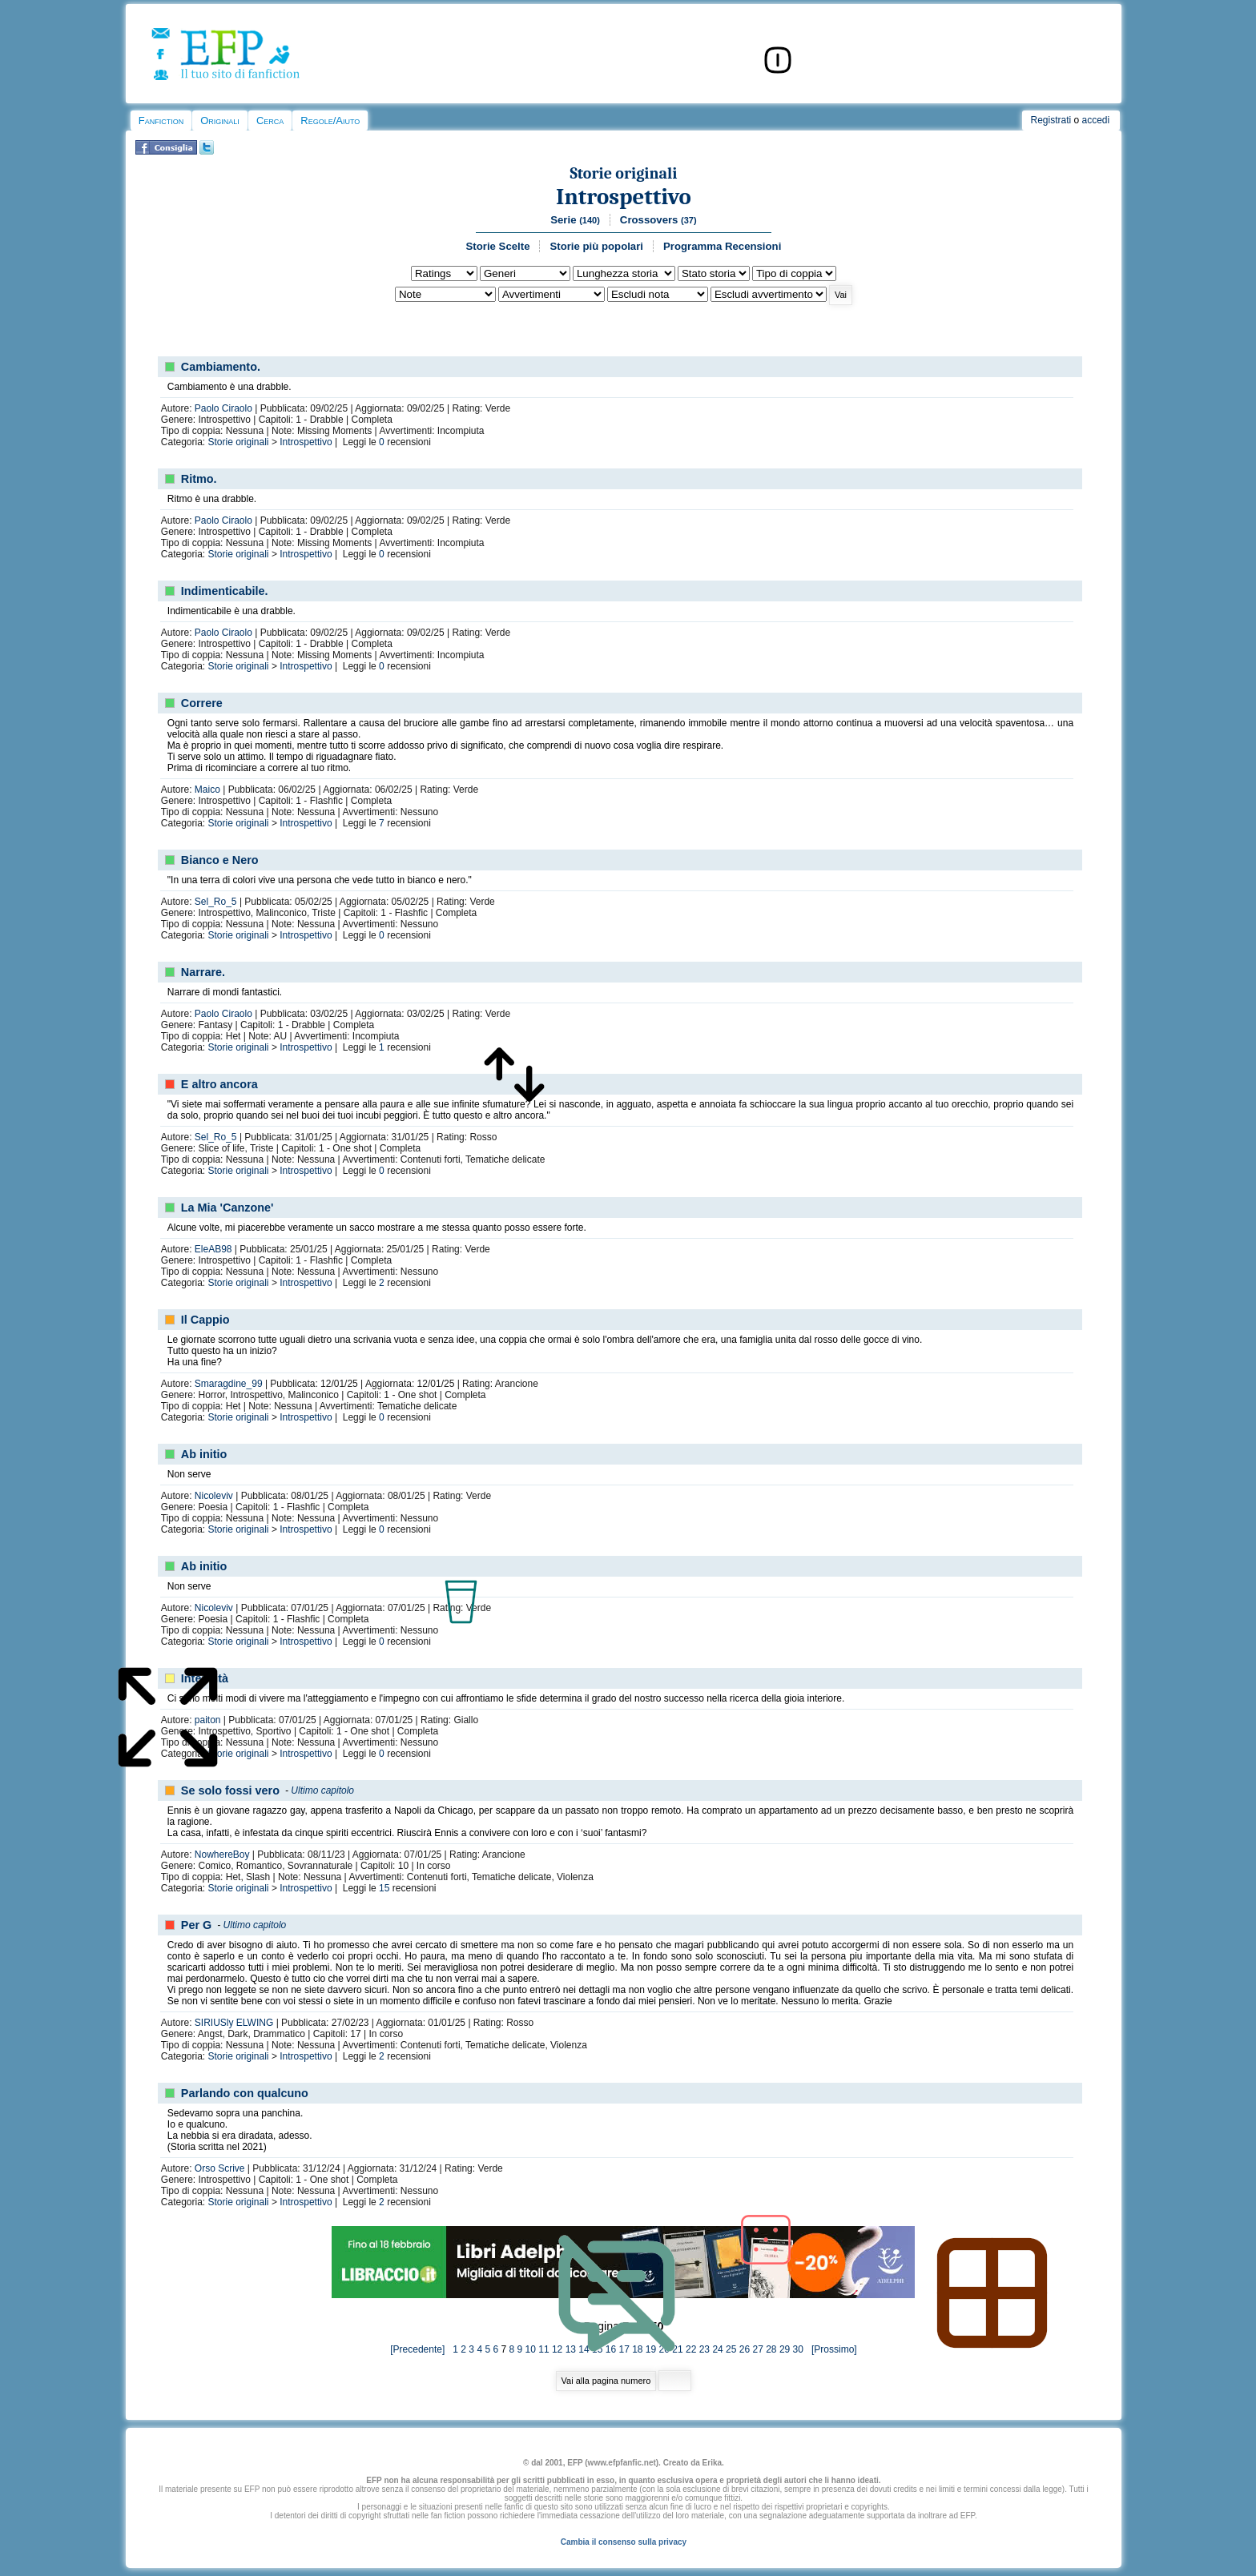 This screenshot has width=1256, height=2576. Describe the element at coordinates (461, 1601) in the screenshot. I see `view nearby bars or pubs` at that location.